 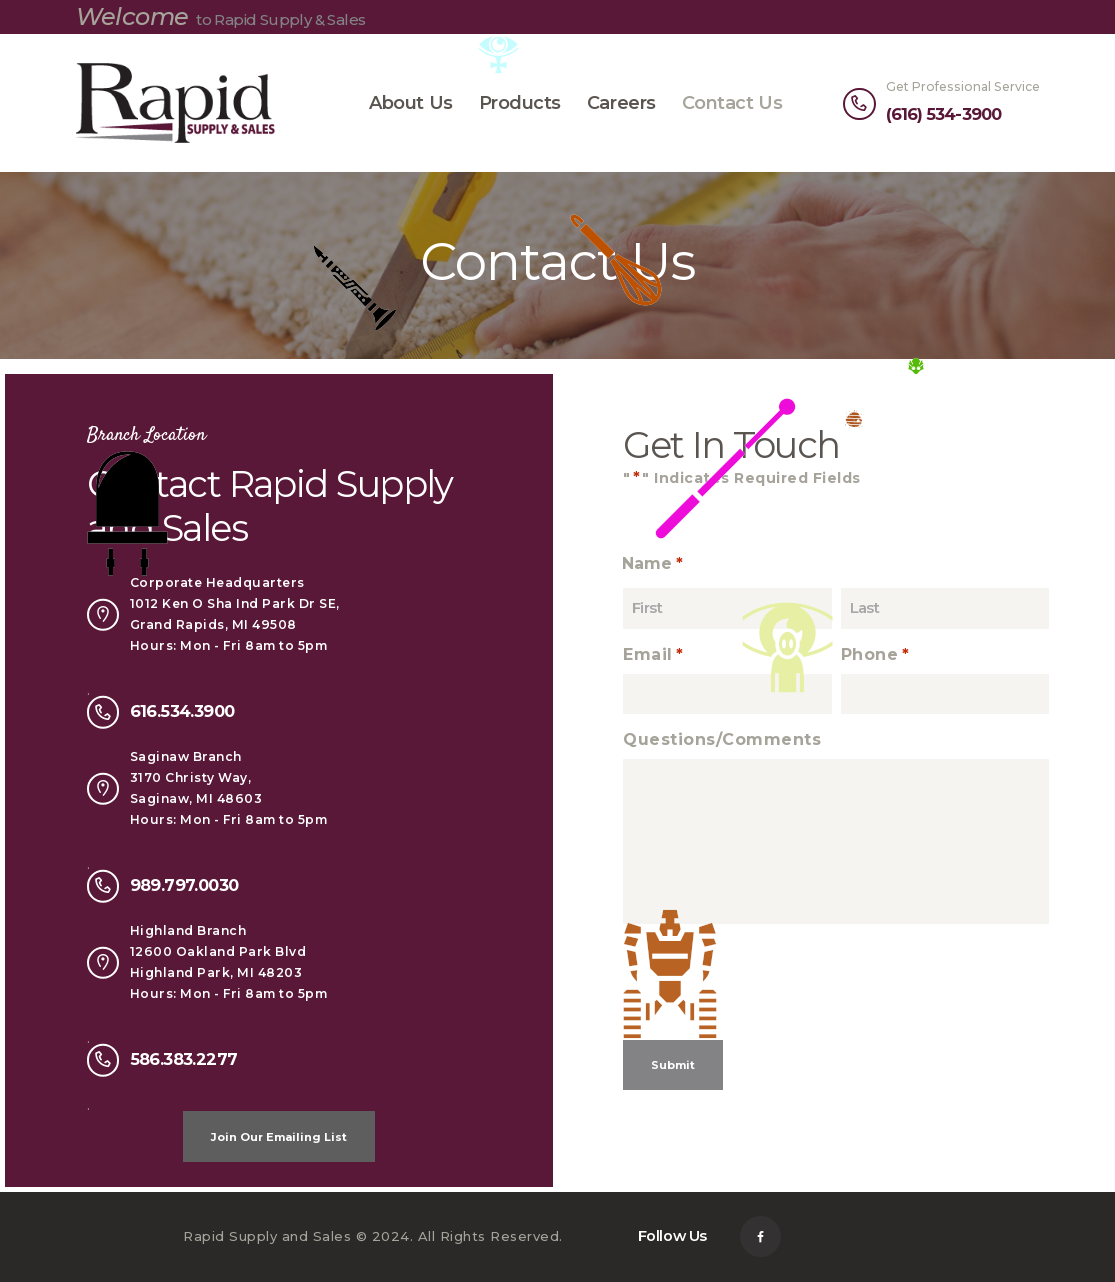 I want to click on select clarinet as your instrument, so click(x=355, y=288).